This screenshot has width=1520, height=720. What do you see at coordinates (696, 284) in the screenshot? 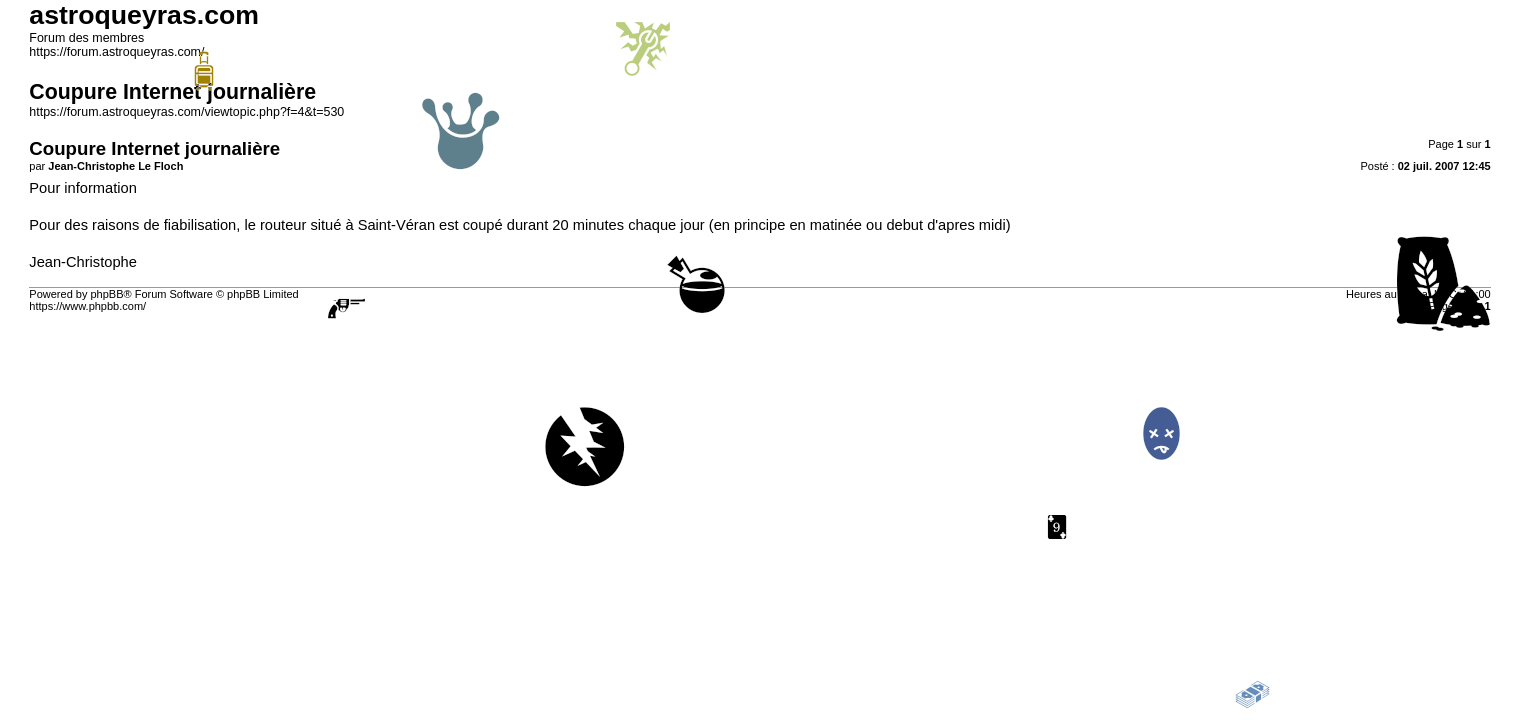
I see `use a potion or consumable item` at bounding box center [696, 284].